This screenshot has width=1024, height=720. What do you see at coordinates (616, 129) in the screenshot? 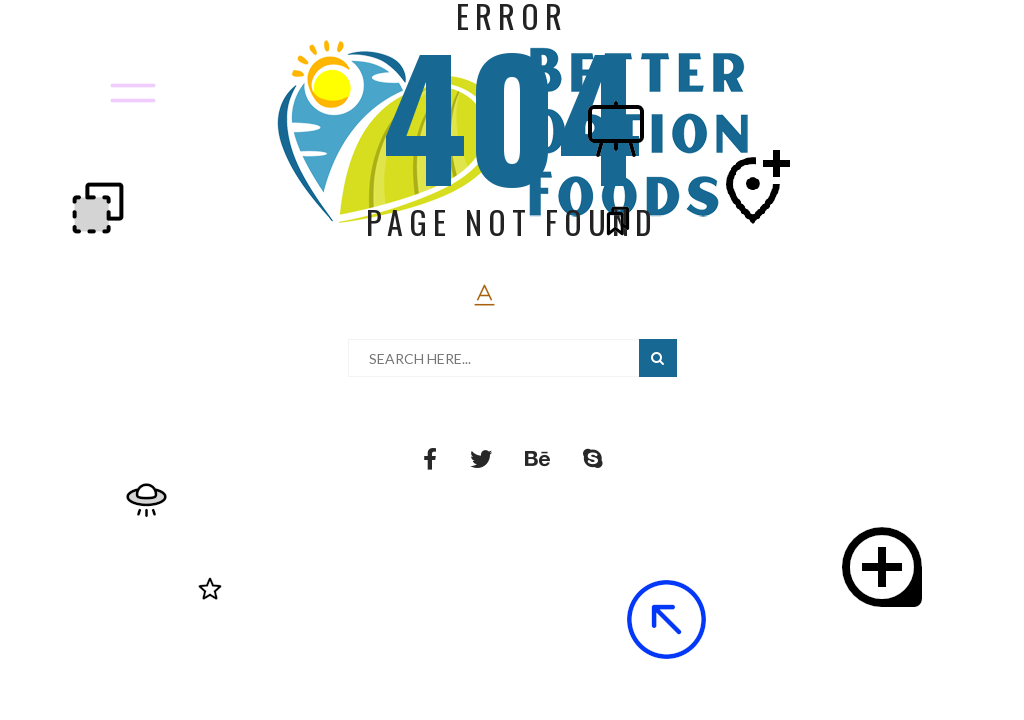
I see `open presentation or slideshow mode` at bounding box center [616, 129].